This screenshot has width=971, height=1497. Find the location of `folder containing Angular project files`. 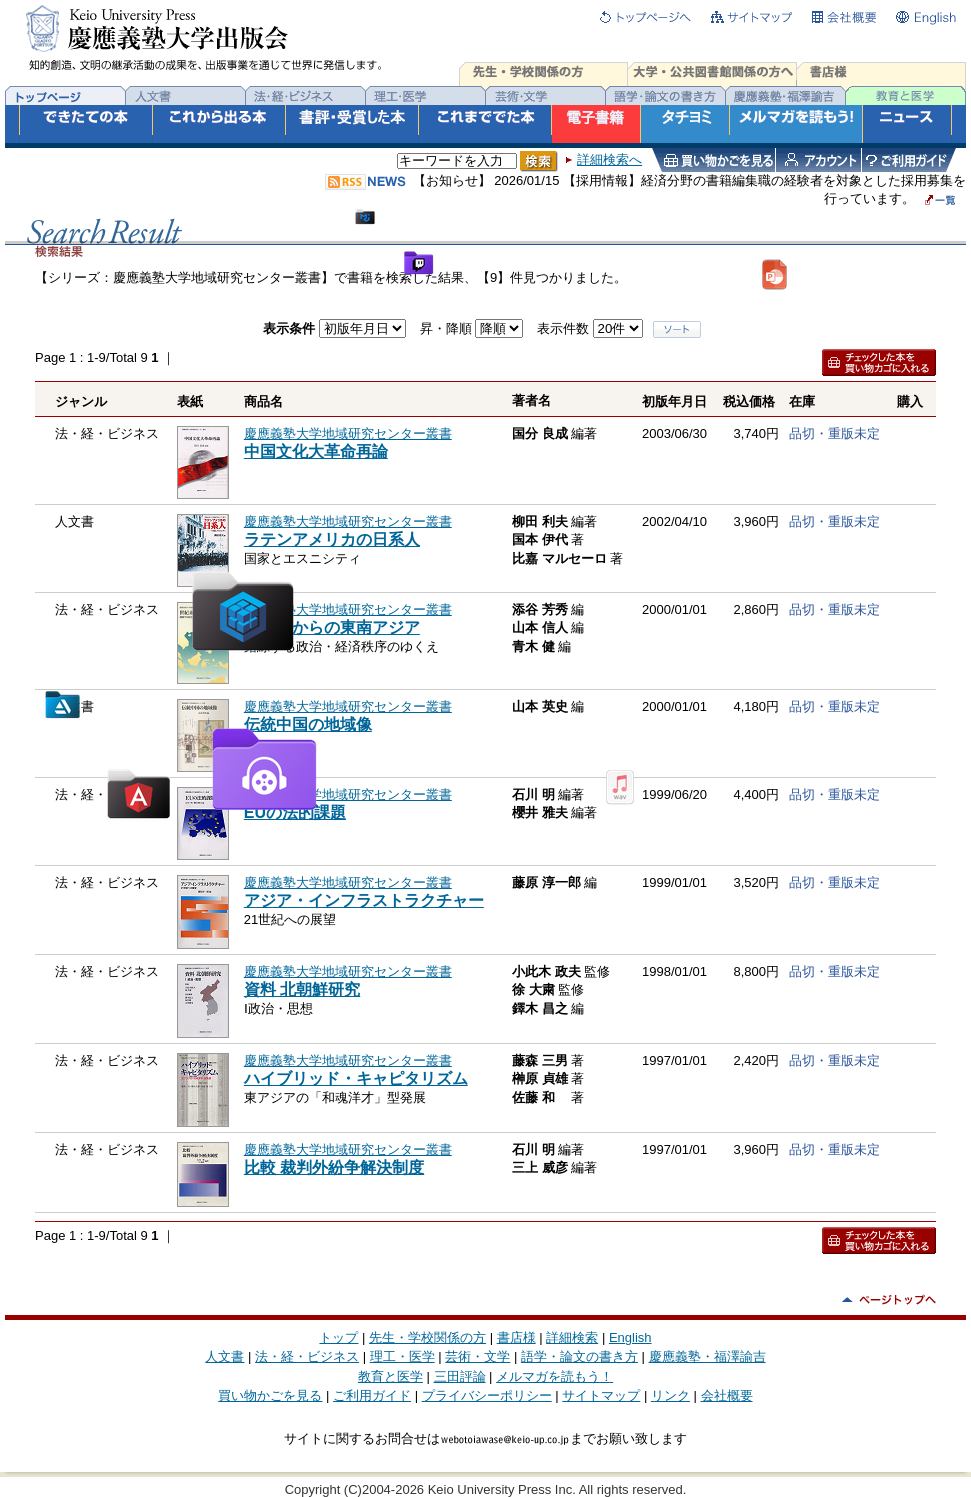

folder containing Angular project files is located at coordinates (138, 795).